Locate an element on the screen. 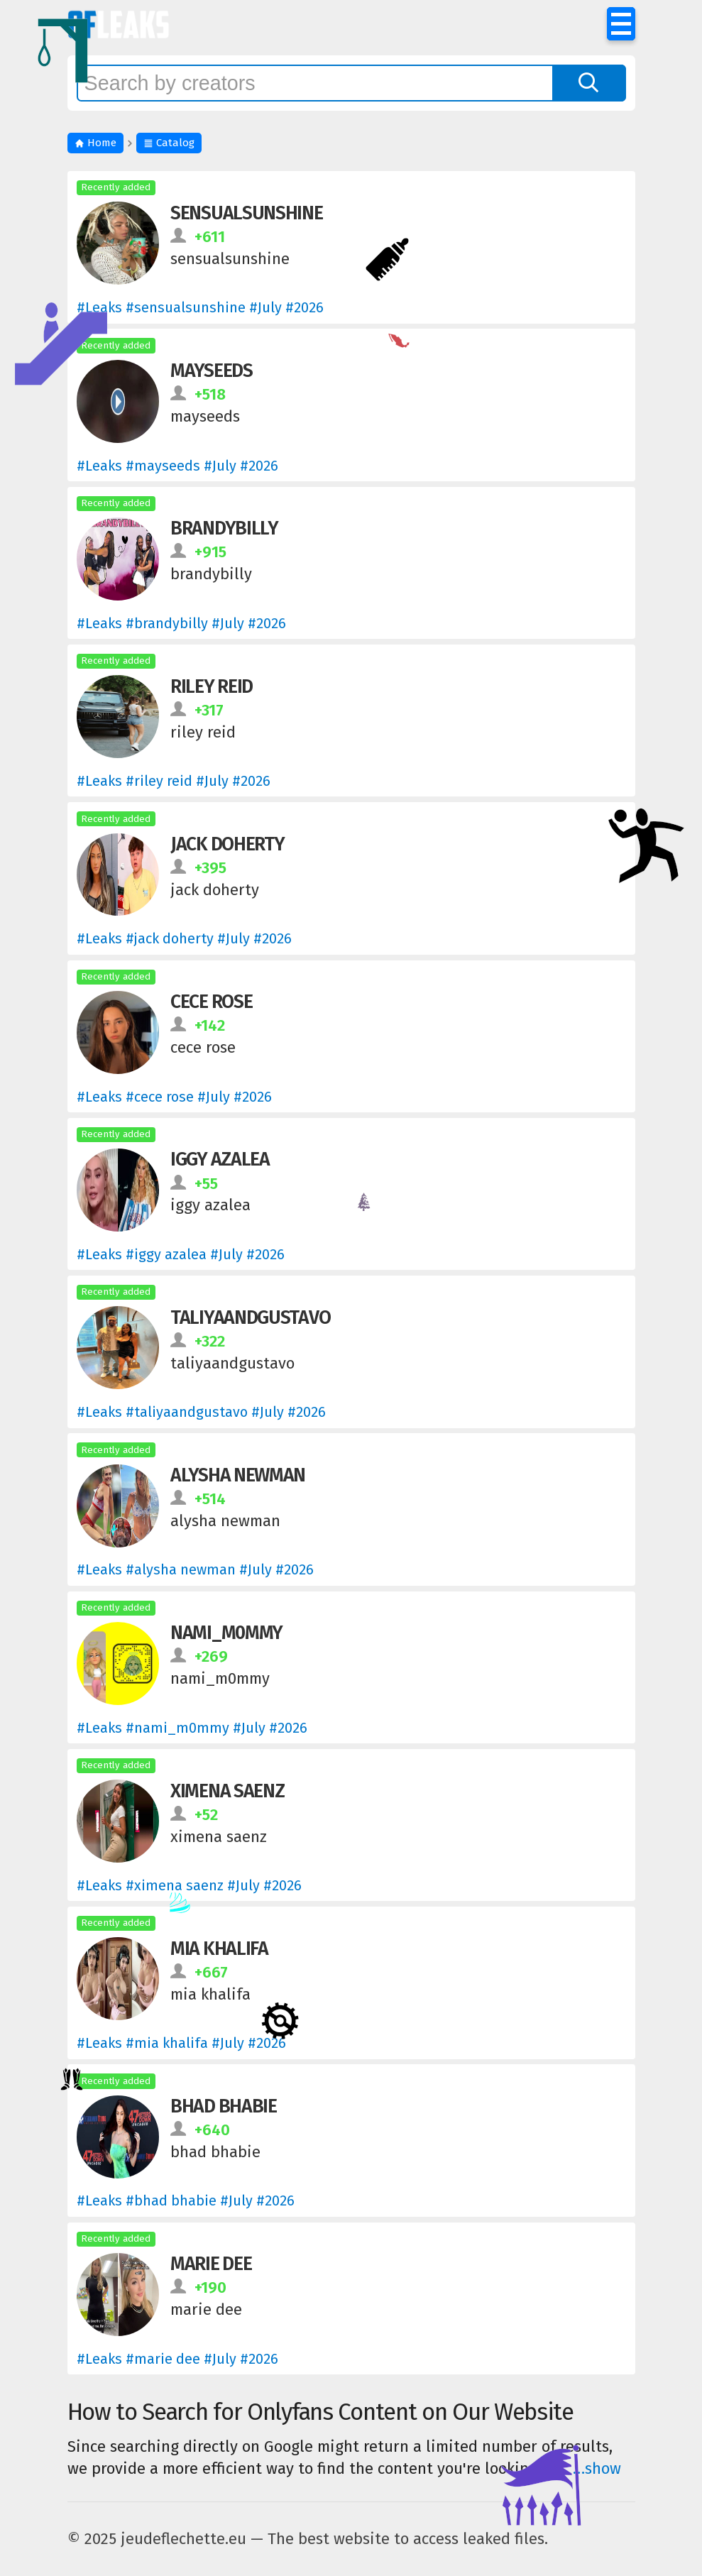  track baby feeding schedule is located at coordinates (387, 259).